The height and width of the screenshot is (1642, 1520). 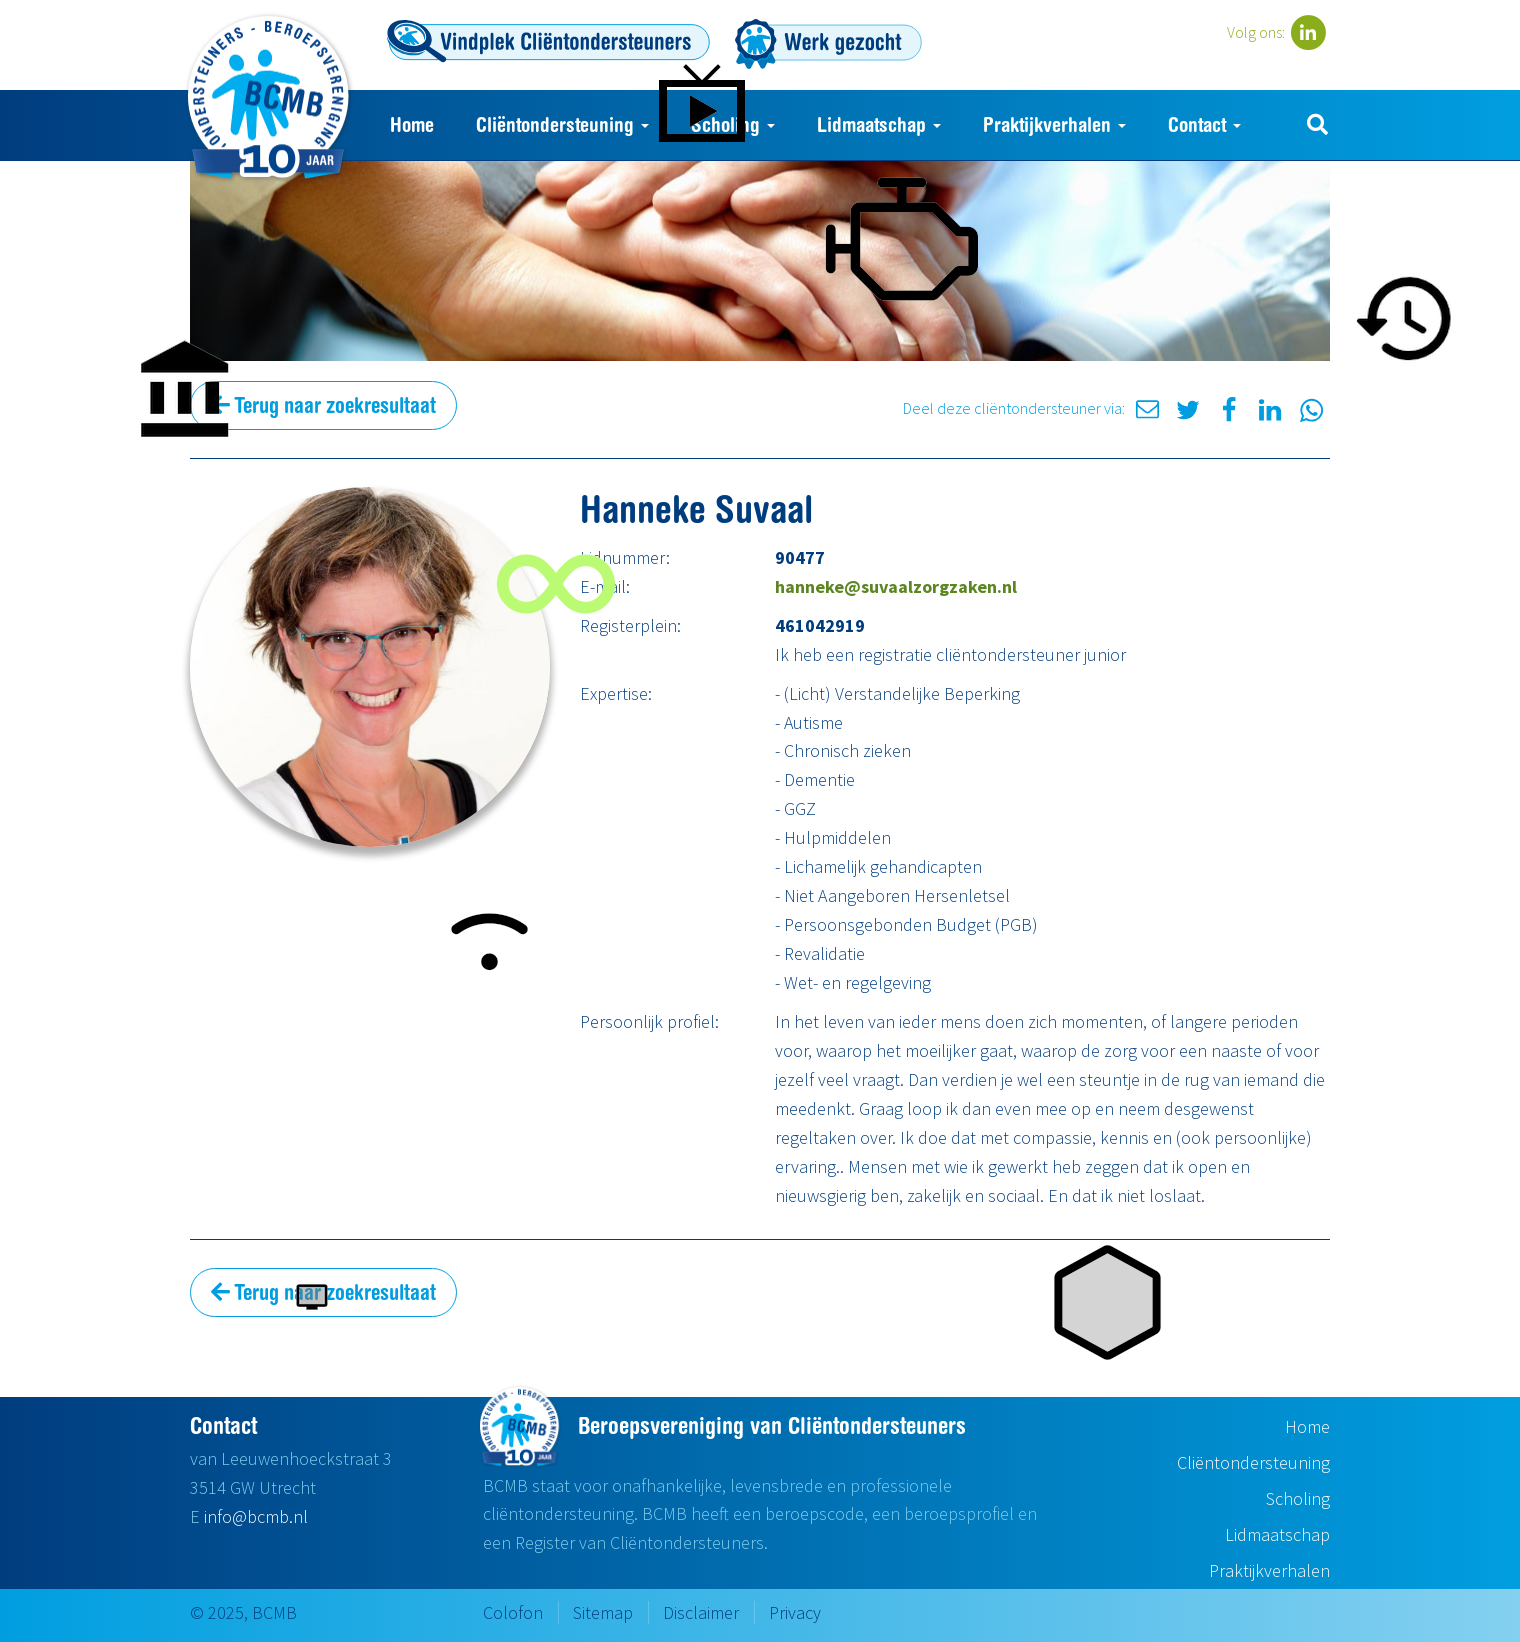 What do you see at coordinates (702, 103) in the screenshot?
I see `watch live television or streaming content` at bounding box center [702, 103].